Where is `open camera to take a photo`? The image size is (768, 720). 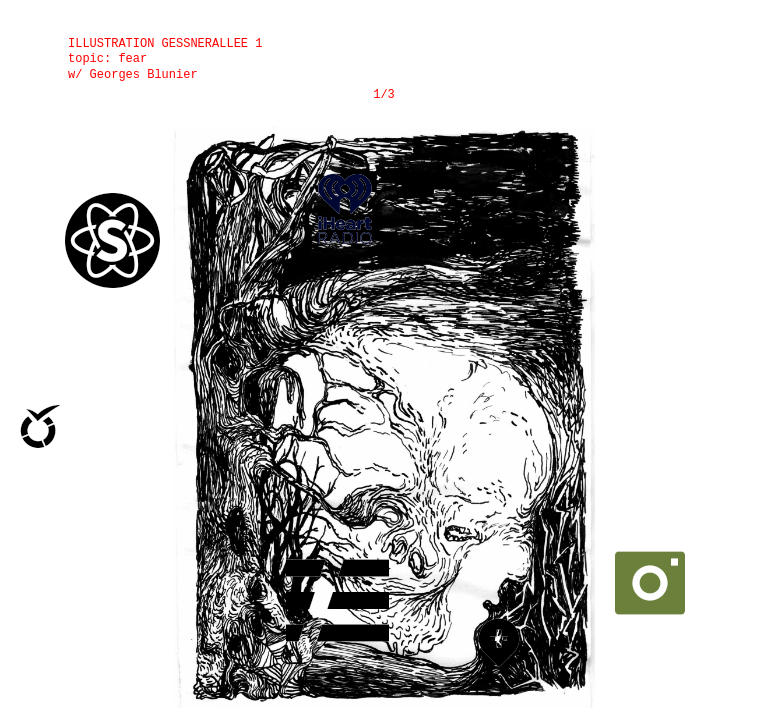
open camera to take a photo is located at coordinates (650, 583).